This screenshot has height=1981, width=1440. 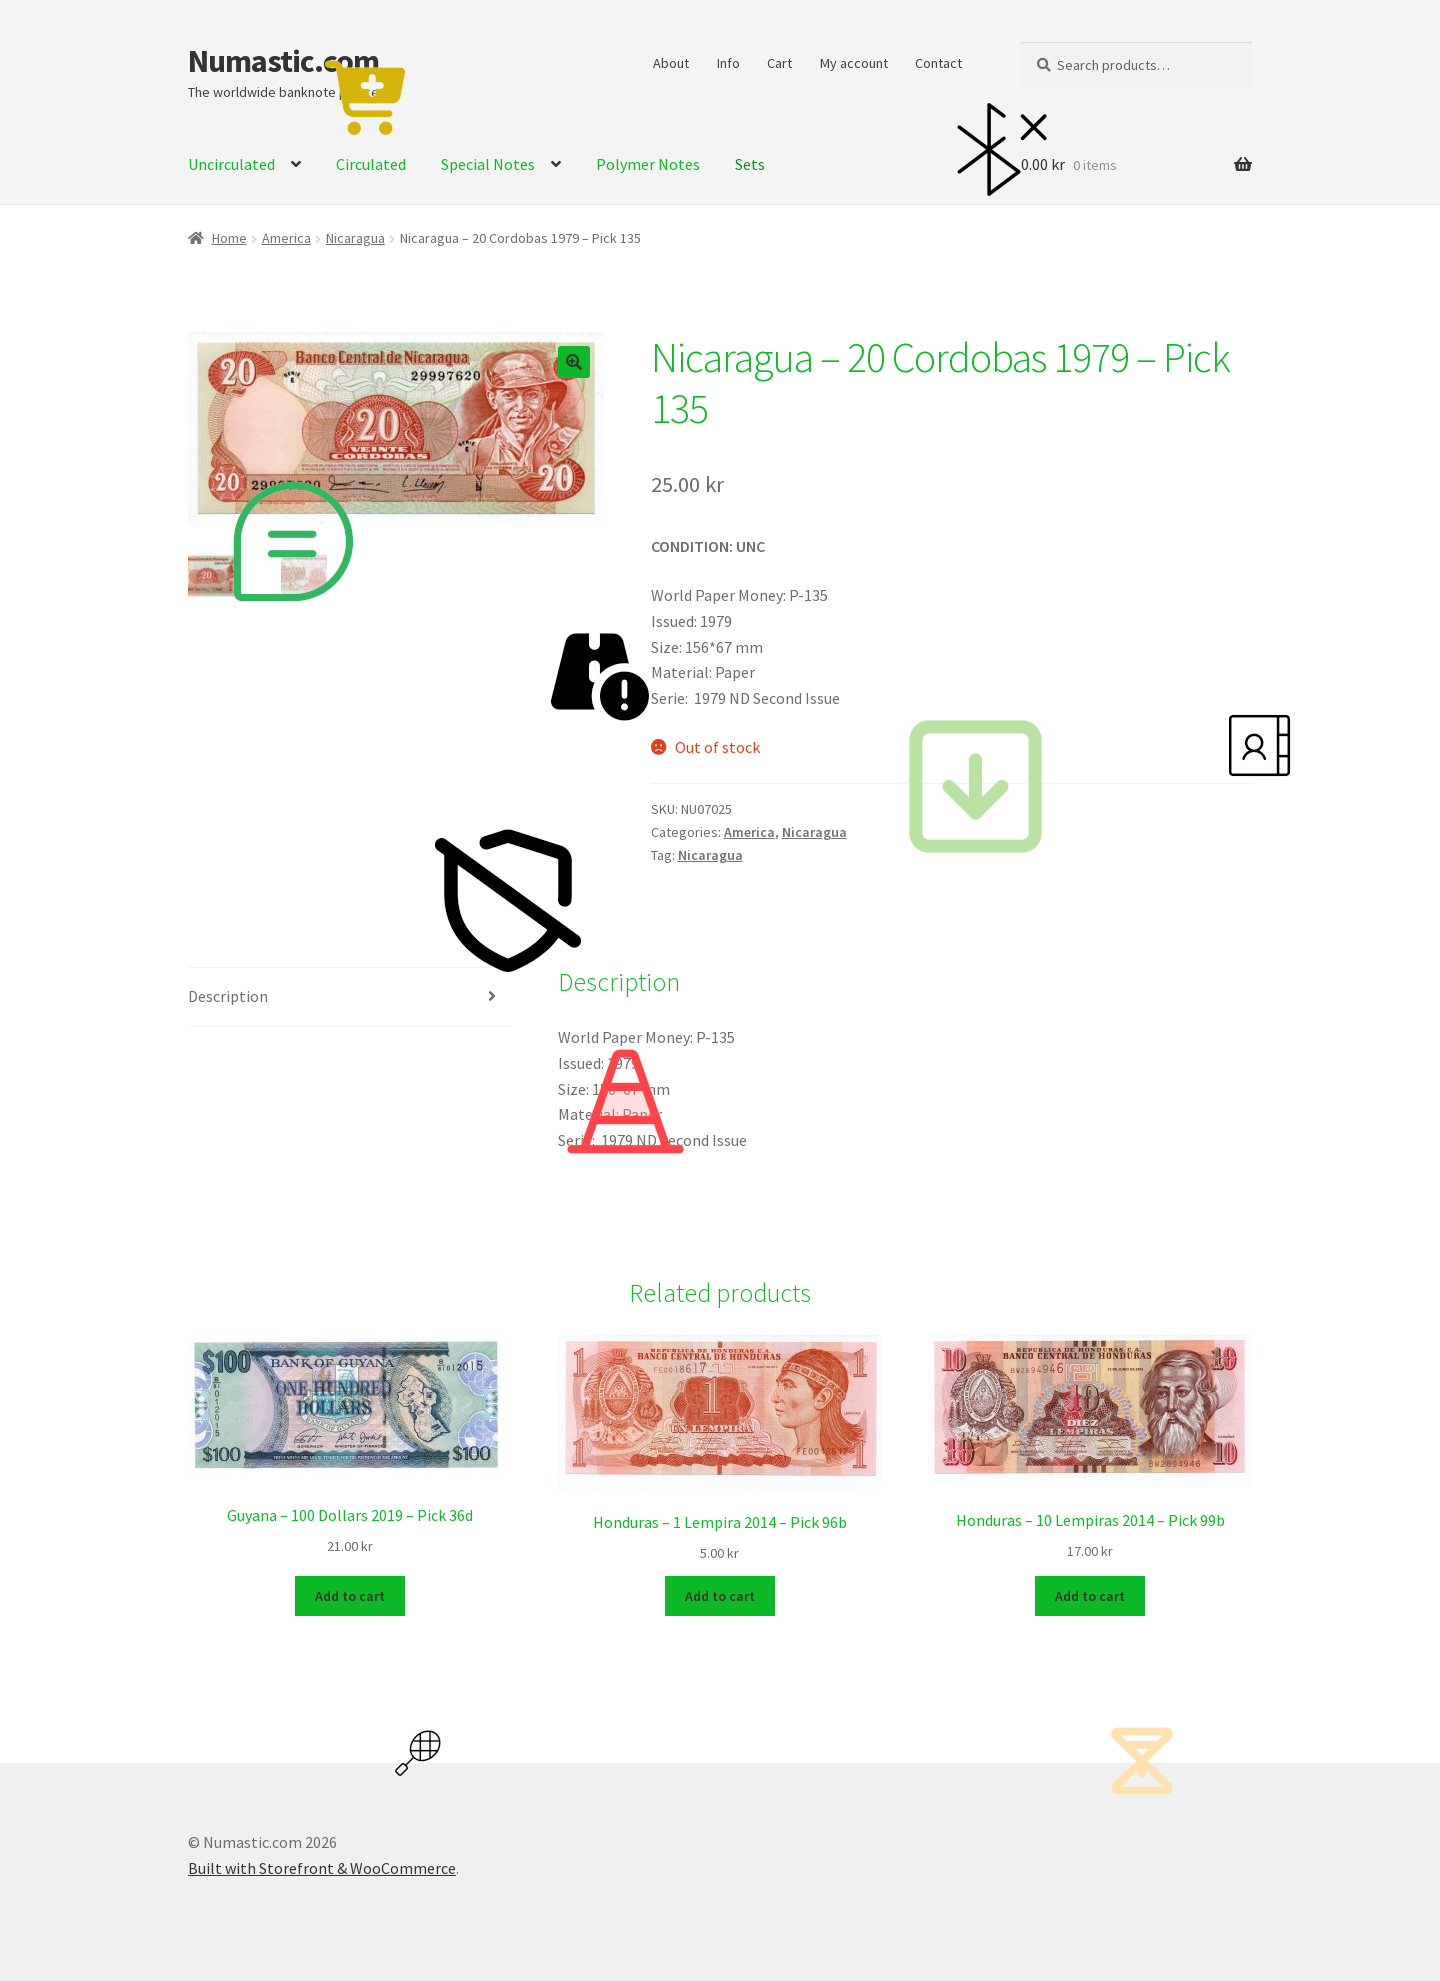 I want to click on security or protection is disabled, so click(x=508, y=902).